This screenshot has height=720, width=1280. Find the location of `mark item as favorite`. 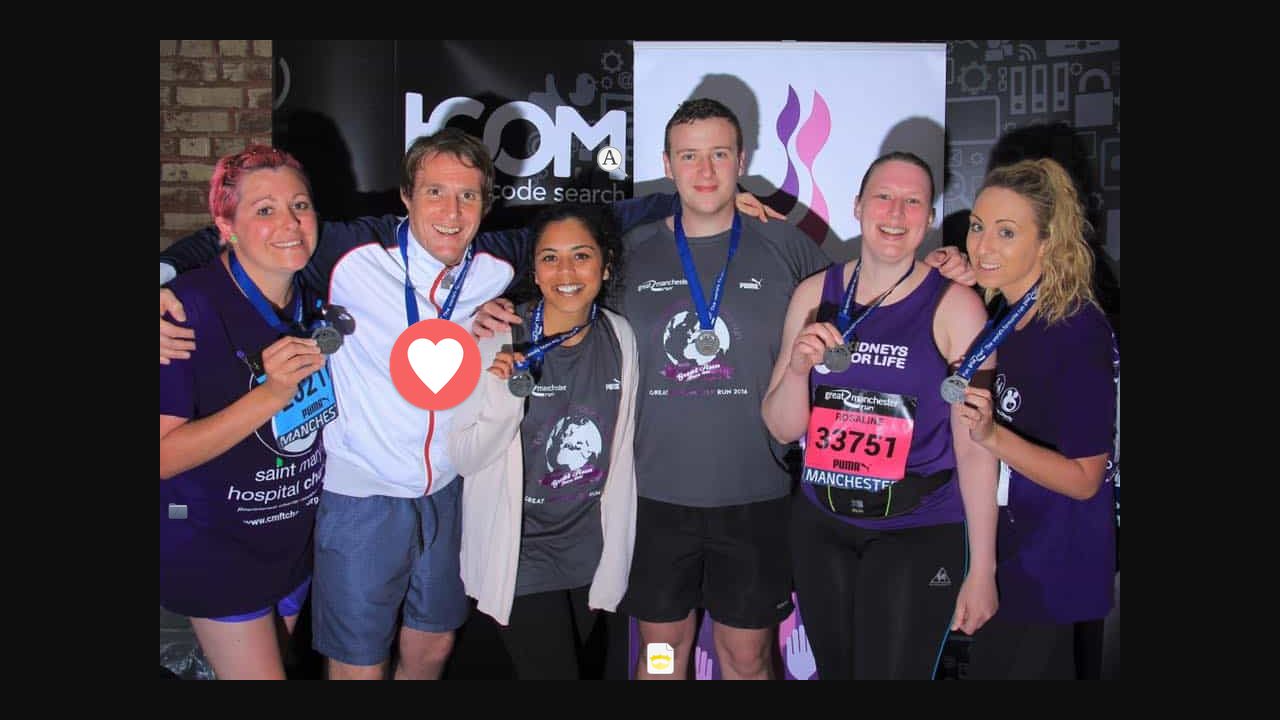

mark item as favorite is located at coordinates (435, 364).